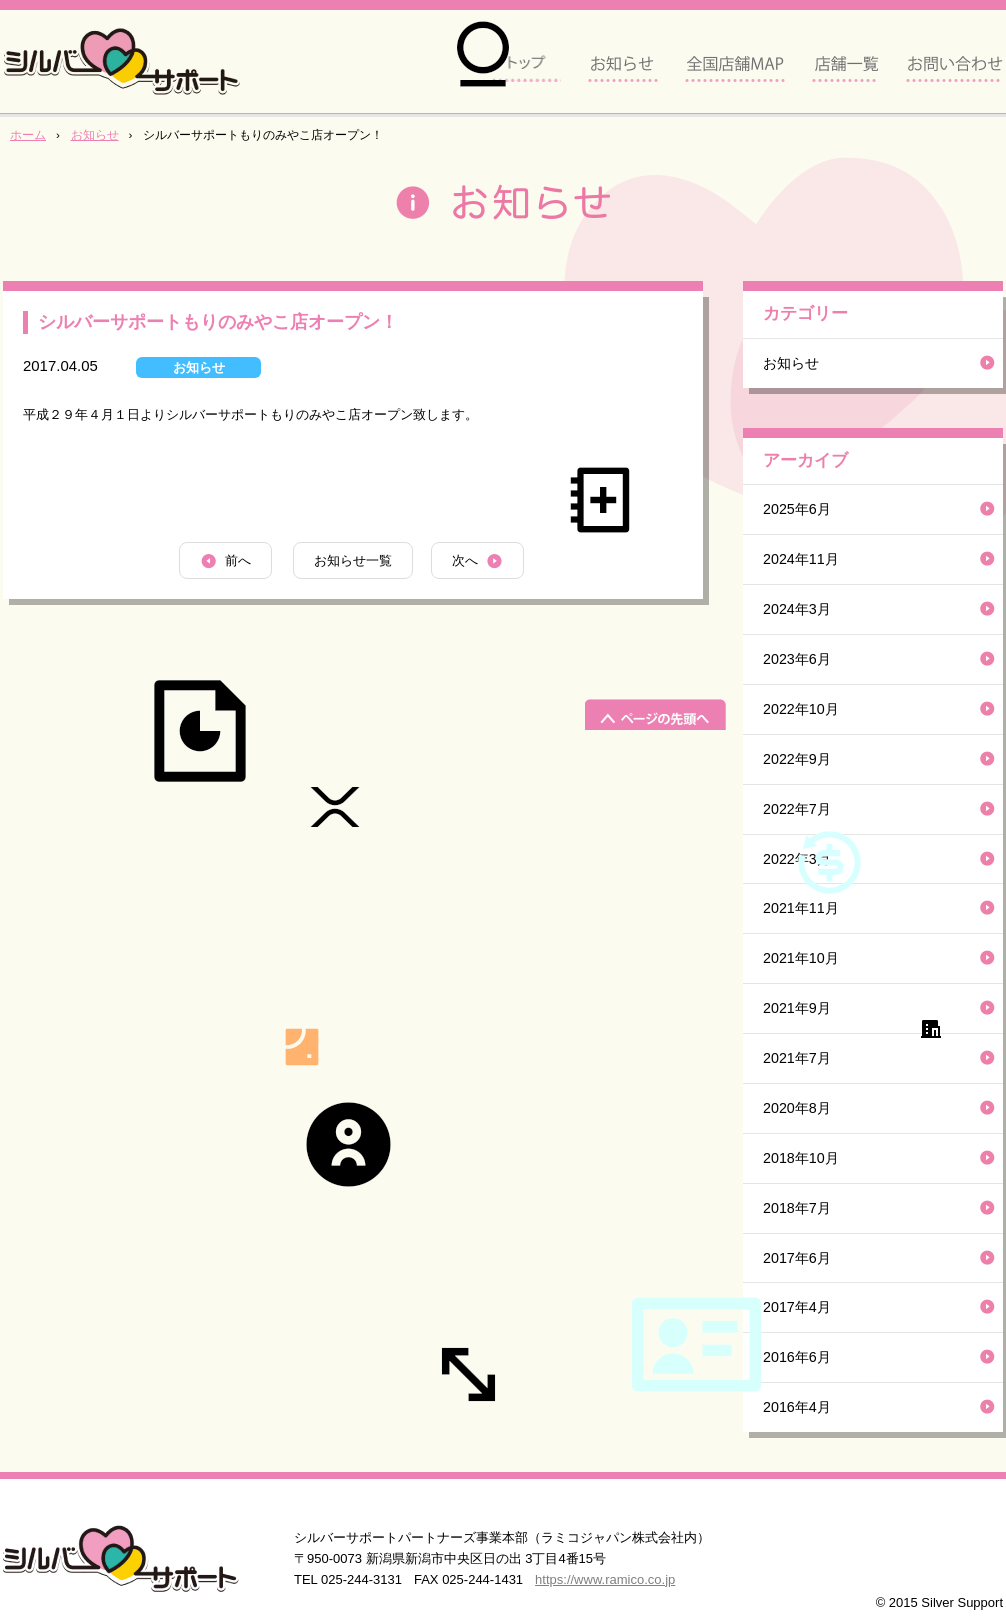 Image resolution: width=1006 pixels, height=1624 pixels. What do you see at coordinates (302, 1047) in the screenshot?
I see `access local storage or hard drive` at bounding box center [302, 1047].